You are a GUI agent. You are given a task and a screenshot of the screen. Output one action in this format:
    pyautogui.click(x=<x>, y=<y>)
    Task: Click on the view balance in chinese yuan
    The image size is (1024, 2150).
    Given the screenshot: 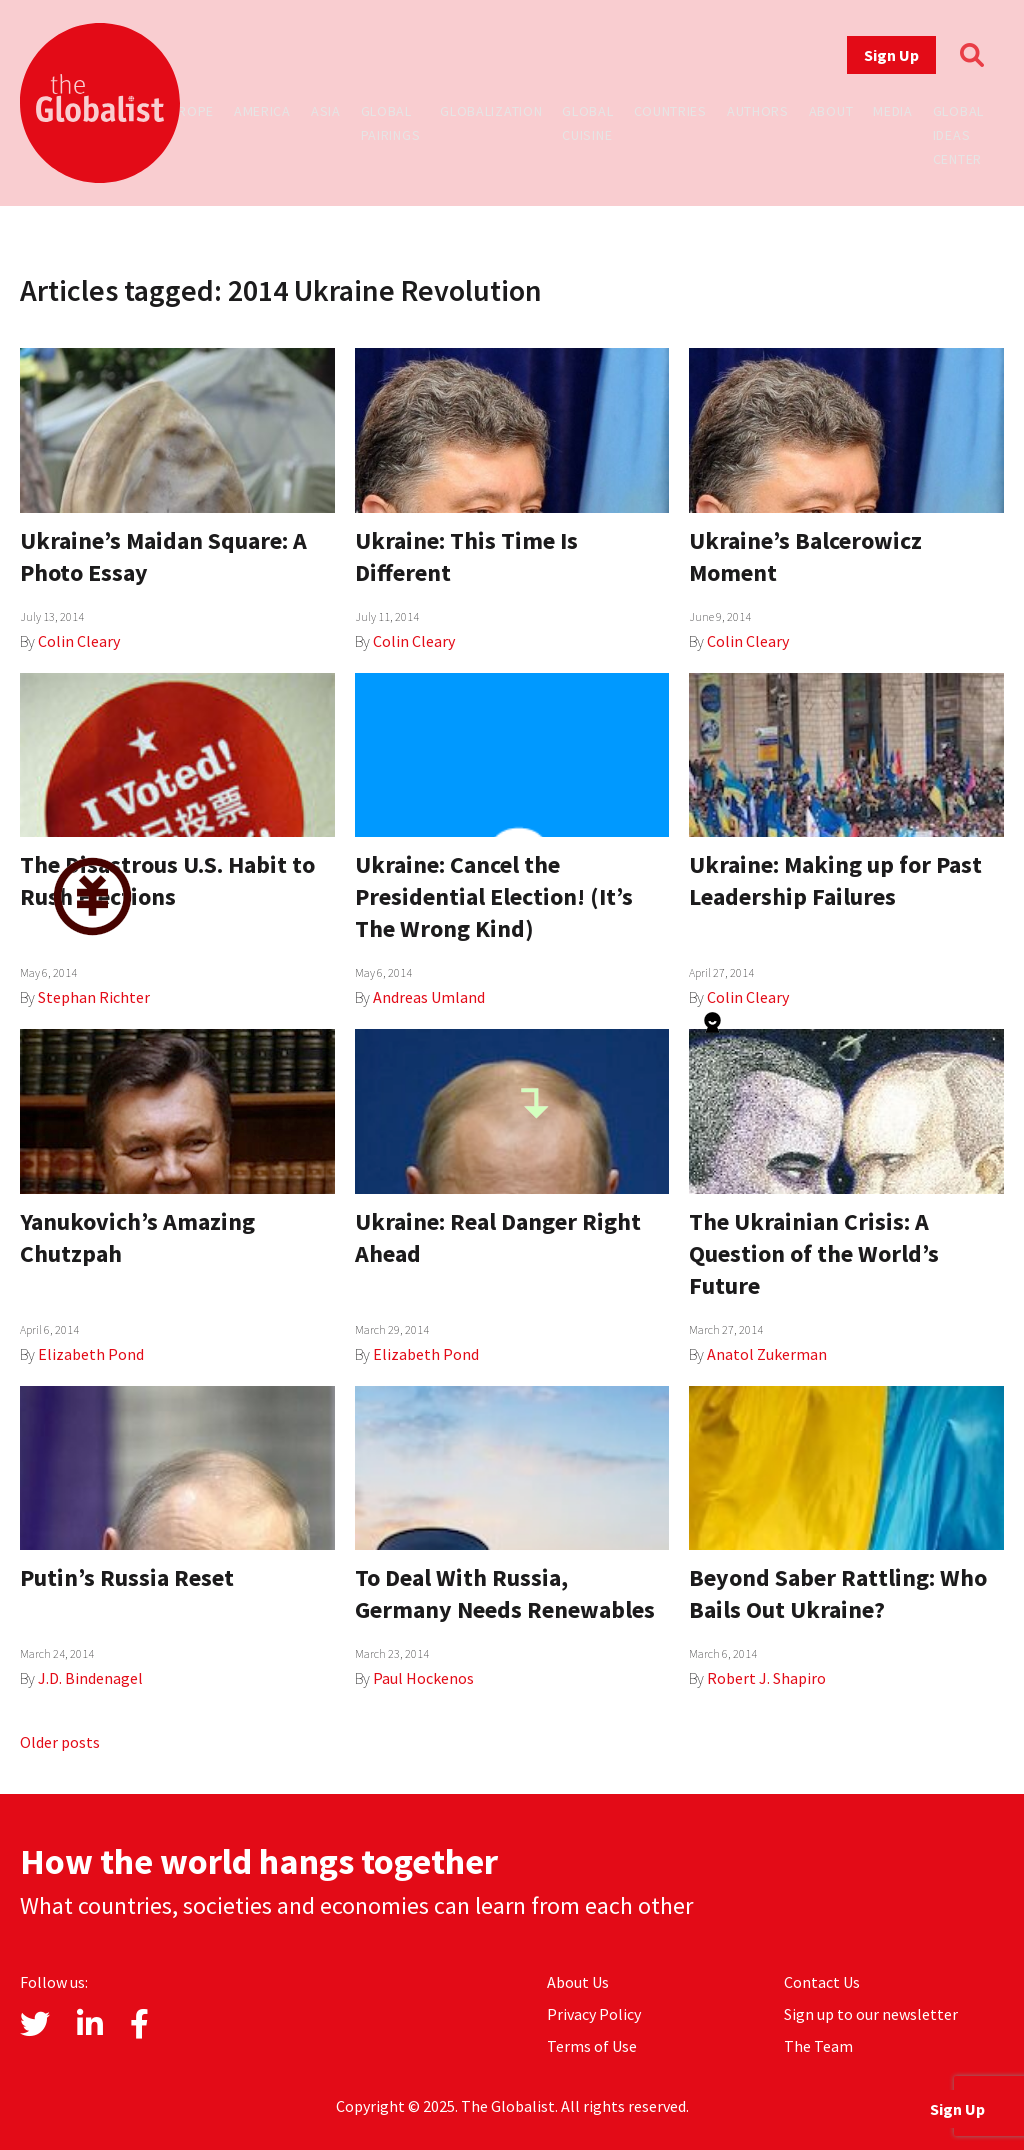 What is the action you would take?
    pyautogui.click(x=92, y=896)
    